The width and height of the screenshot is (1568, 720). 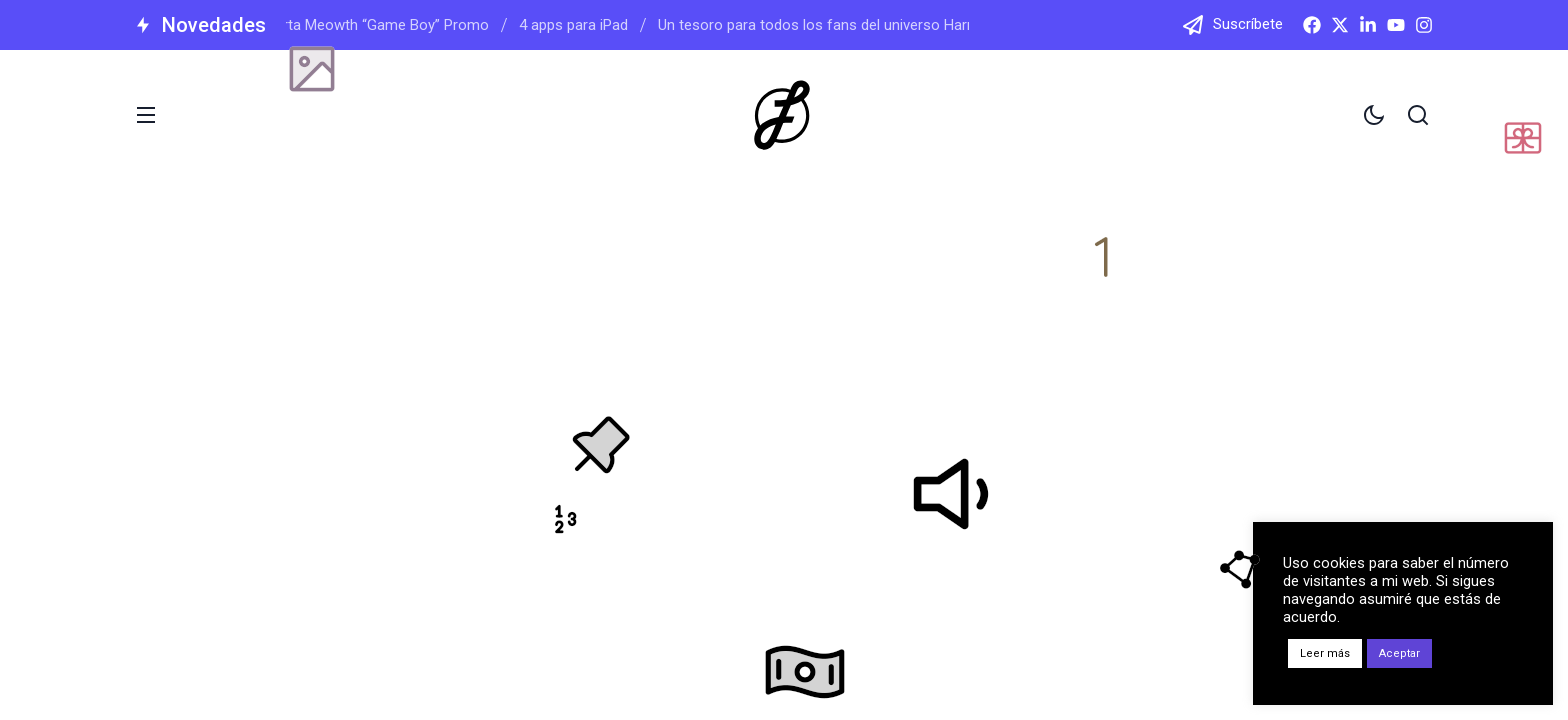 I want to click on indicates first place or top ranking, so click(x=1104, y=257).